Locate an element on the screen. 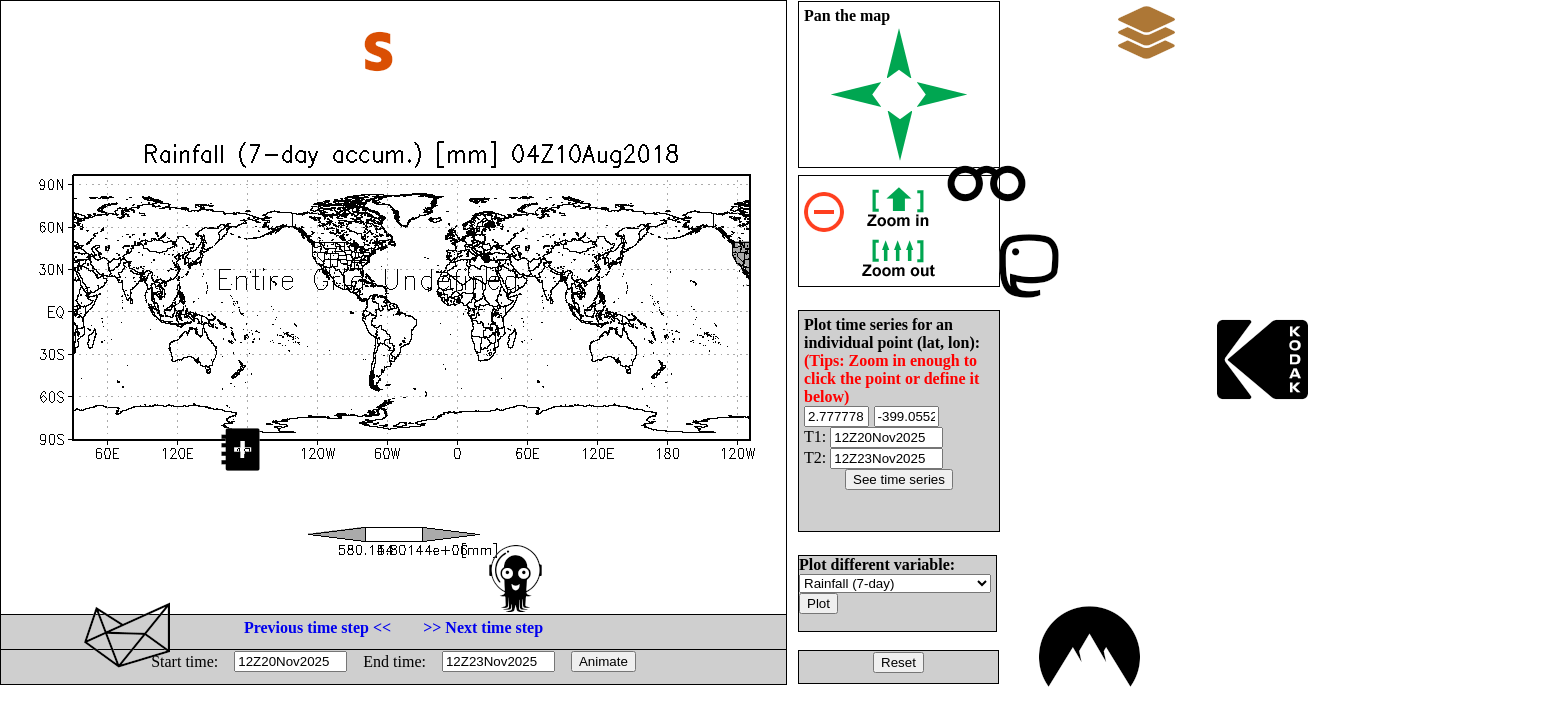 This screenshot has height=720, width=1568. open mastodon app is located at coordinates (1028, 266).